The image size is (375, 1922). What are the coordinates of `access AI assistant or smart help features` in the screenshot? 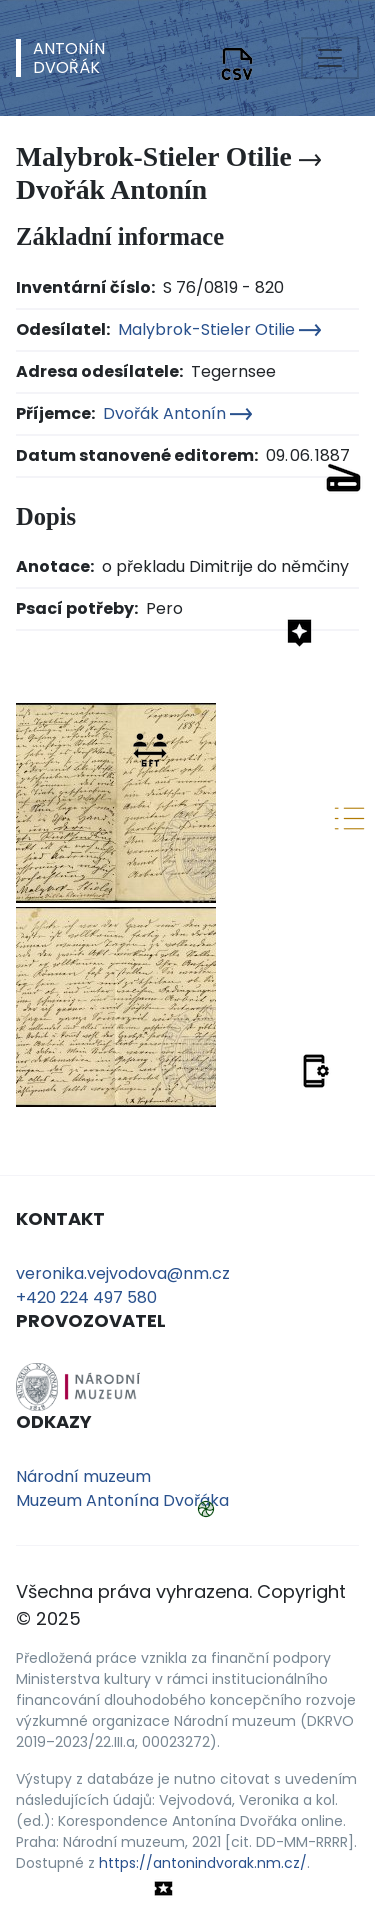 It's located at (299, 632).